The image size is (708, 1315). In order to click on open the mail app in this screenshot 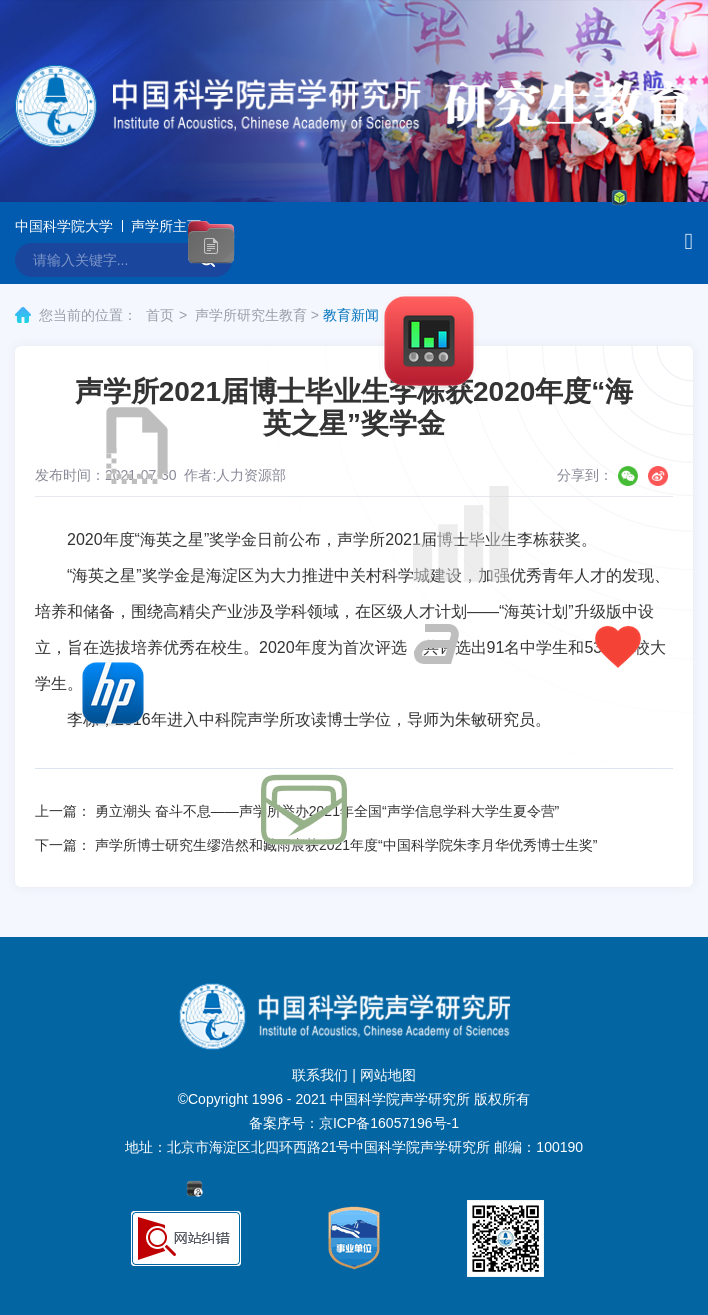, I will do `click(304, 807)`.